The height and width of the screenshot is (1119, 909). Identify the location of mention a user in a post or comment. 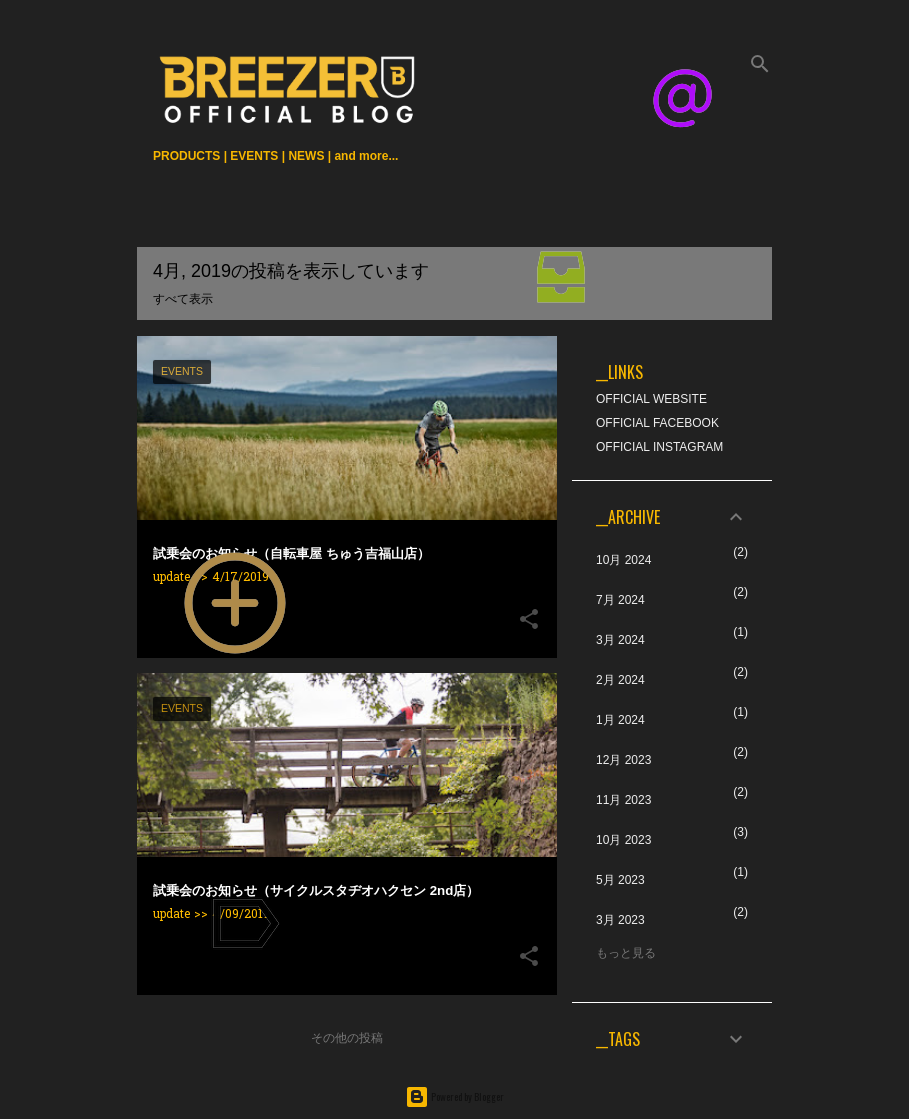
(682, 98).